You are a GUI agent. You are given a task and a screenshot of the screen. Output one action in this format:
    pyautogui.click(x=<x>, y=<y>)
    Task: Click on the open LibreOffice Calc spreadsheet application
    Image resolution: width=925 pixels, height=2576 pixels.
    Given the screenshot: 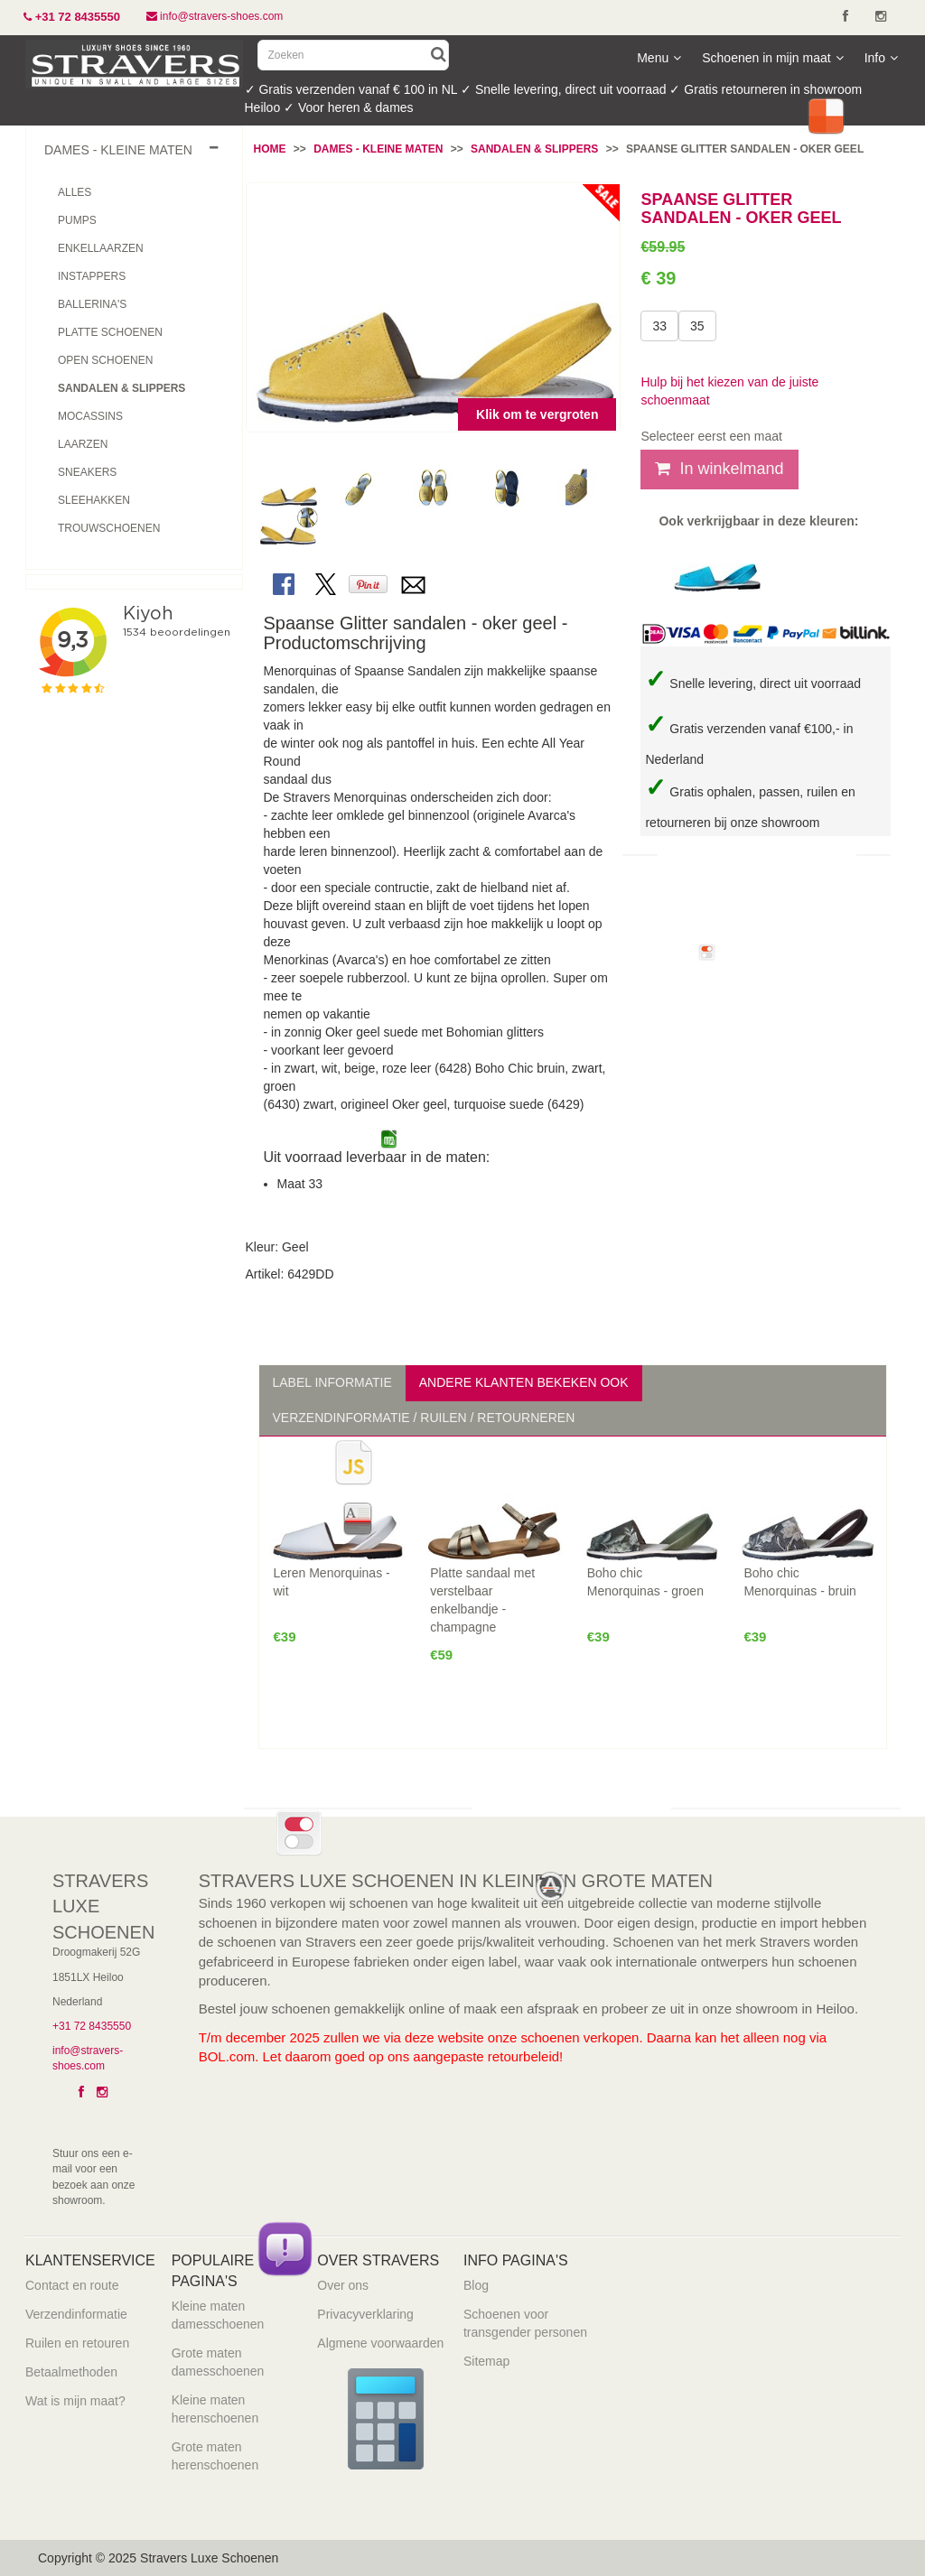 What is the action you would take?
    pyautogui.click(x=388, y=1139)
    